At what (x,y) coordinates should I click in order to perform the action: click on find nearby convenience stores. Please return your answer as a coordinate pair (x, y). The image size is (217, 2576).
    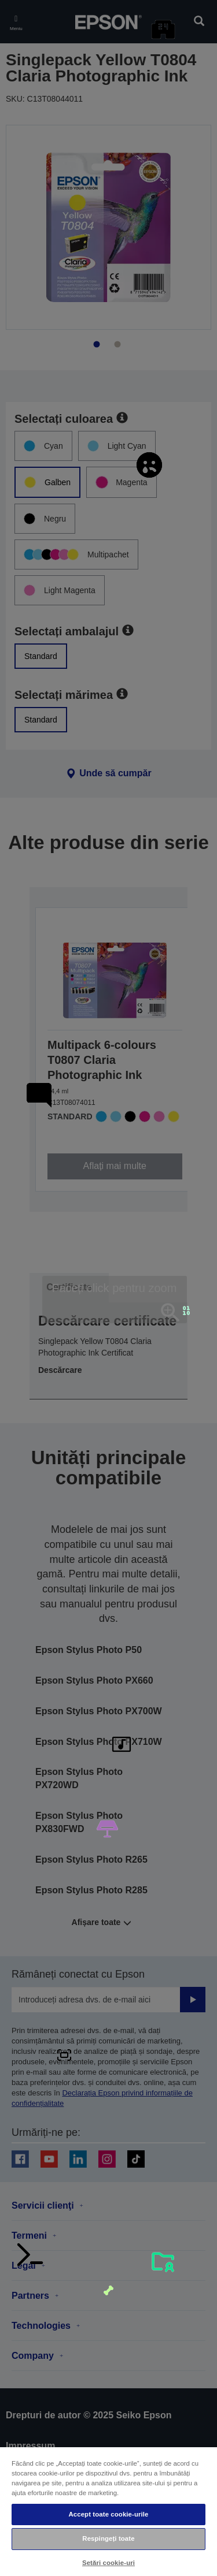
    Looking at the image, I should click on (163, 29).